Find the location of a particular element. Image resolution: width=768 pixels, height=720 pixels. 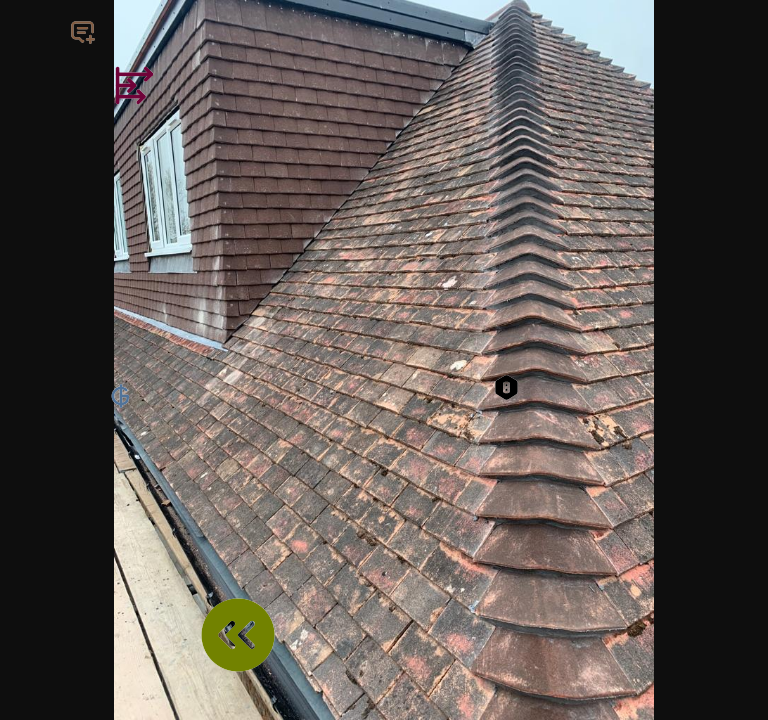

indicates paraguayan guaraní currency is located at coordinates (121, 396).